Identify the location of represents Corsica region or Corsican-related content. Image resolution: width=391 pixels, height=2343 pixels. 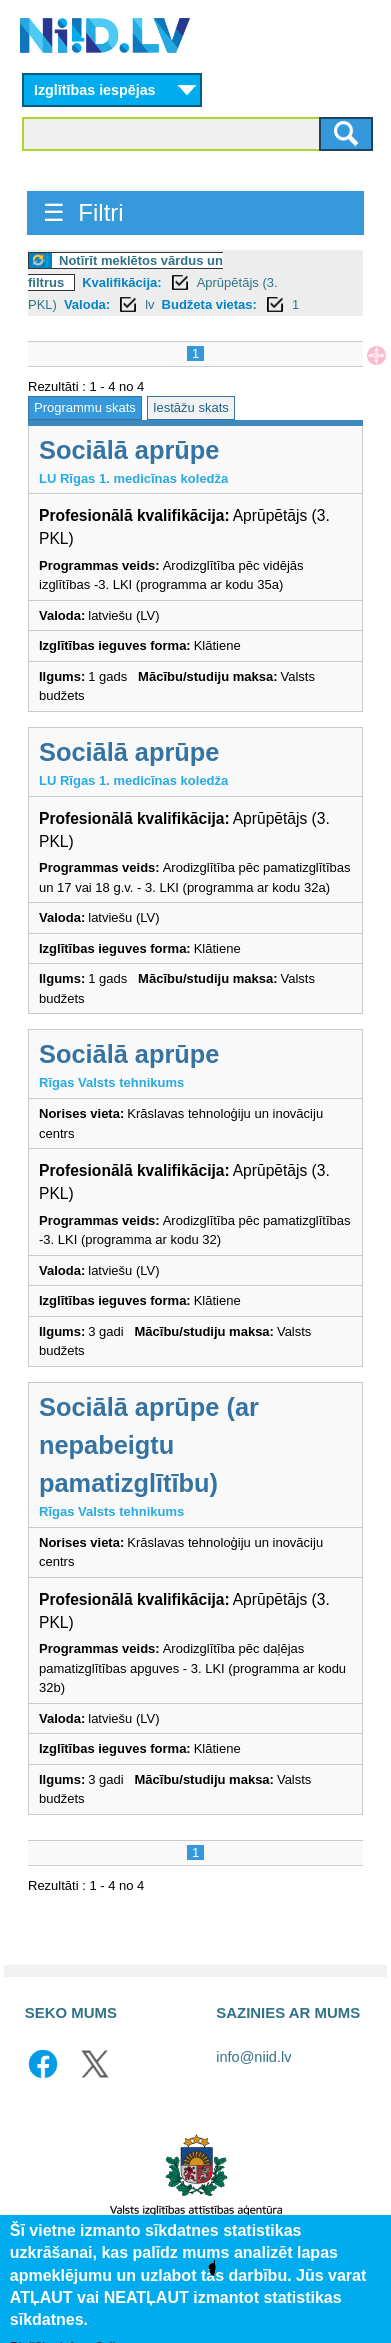
(212, 2268).